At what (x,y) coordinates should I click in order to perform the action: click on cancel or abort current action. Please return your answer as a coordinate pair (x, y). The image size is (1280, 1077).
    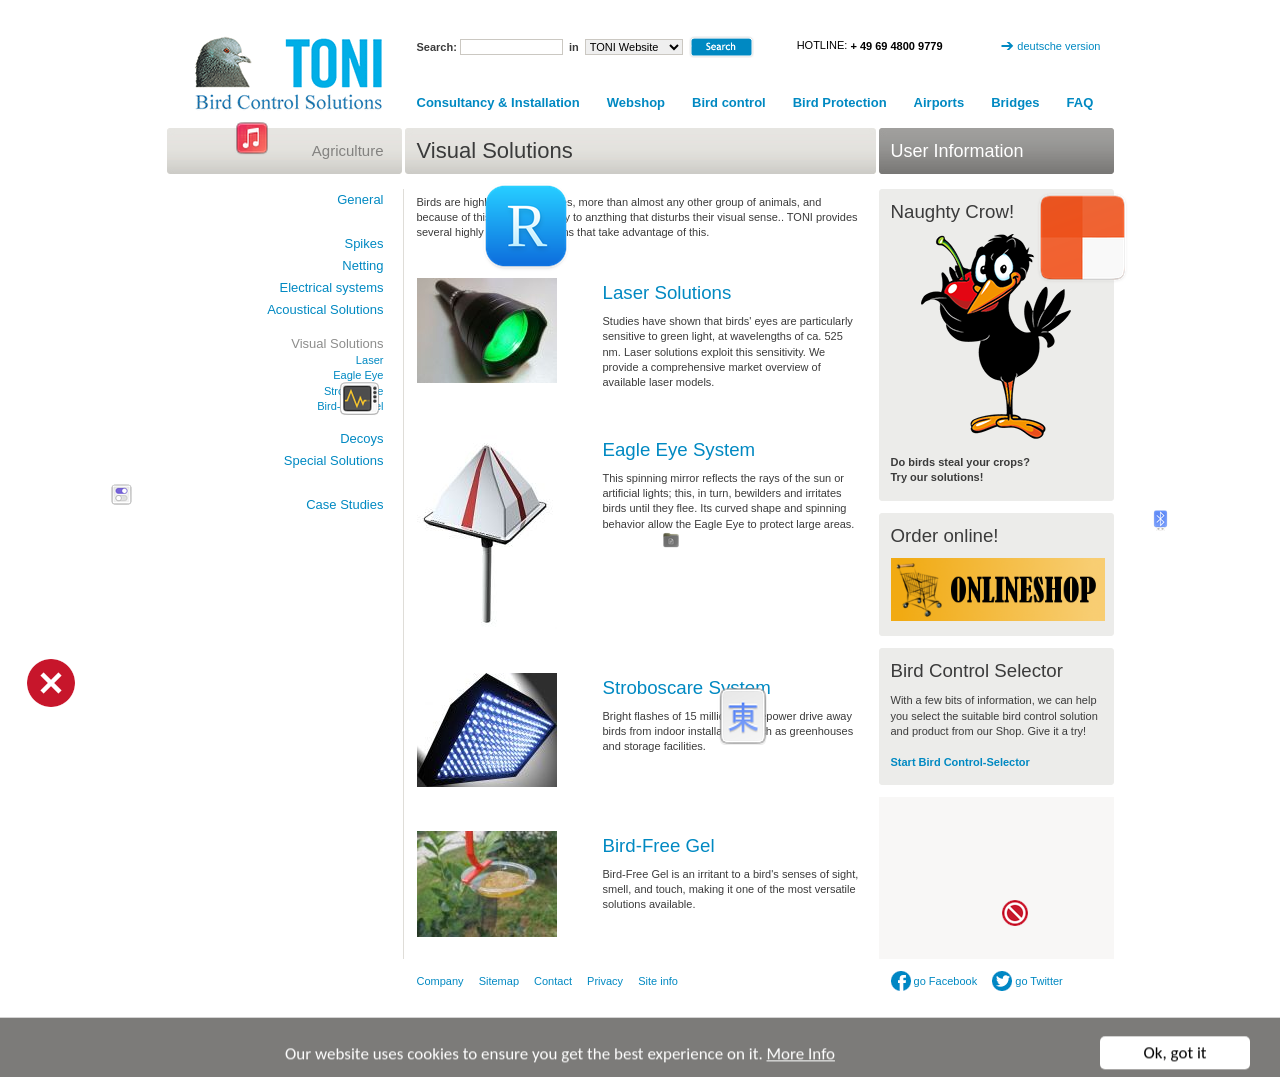
    Looking at the image, I should click on (1015, 913).